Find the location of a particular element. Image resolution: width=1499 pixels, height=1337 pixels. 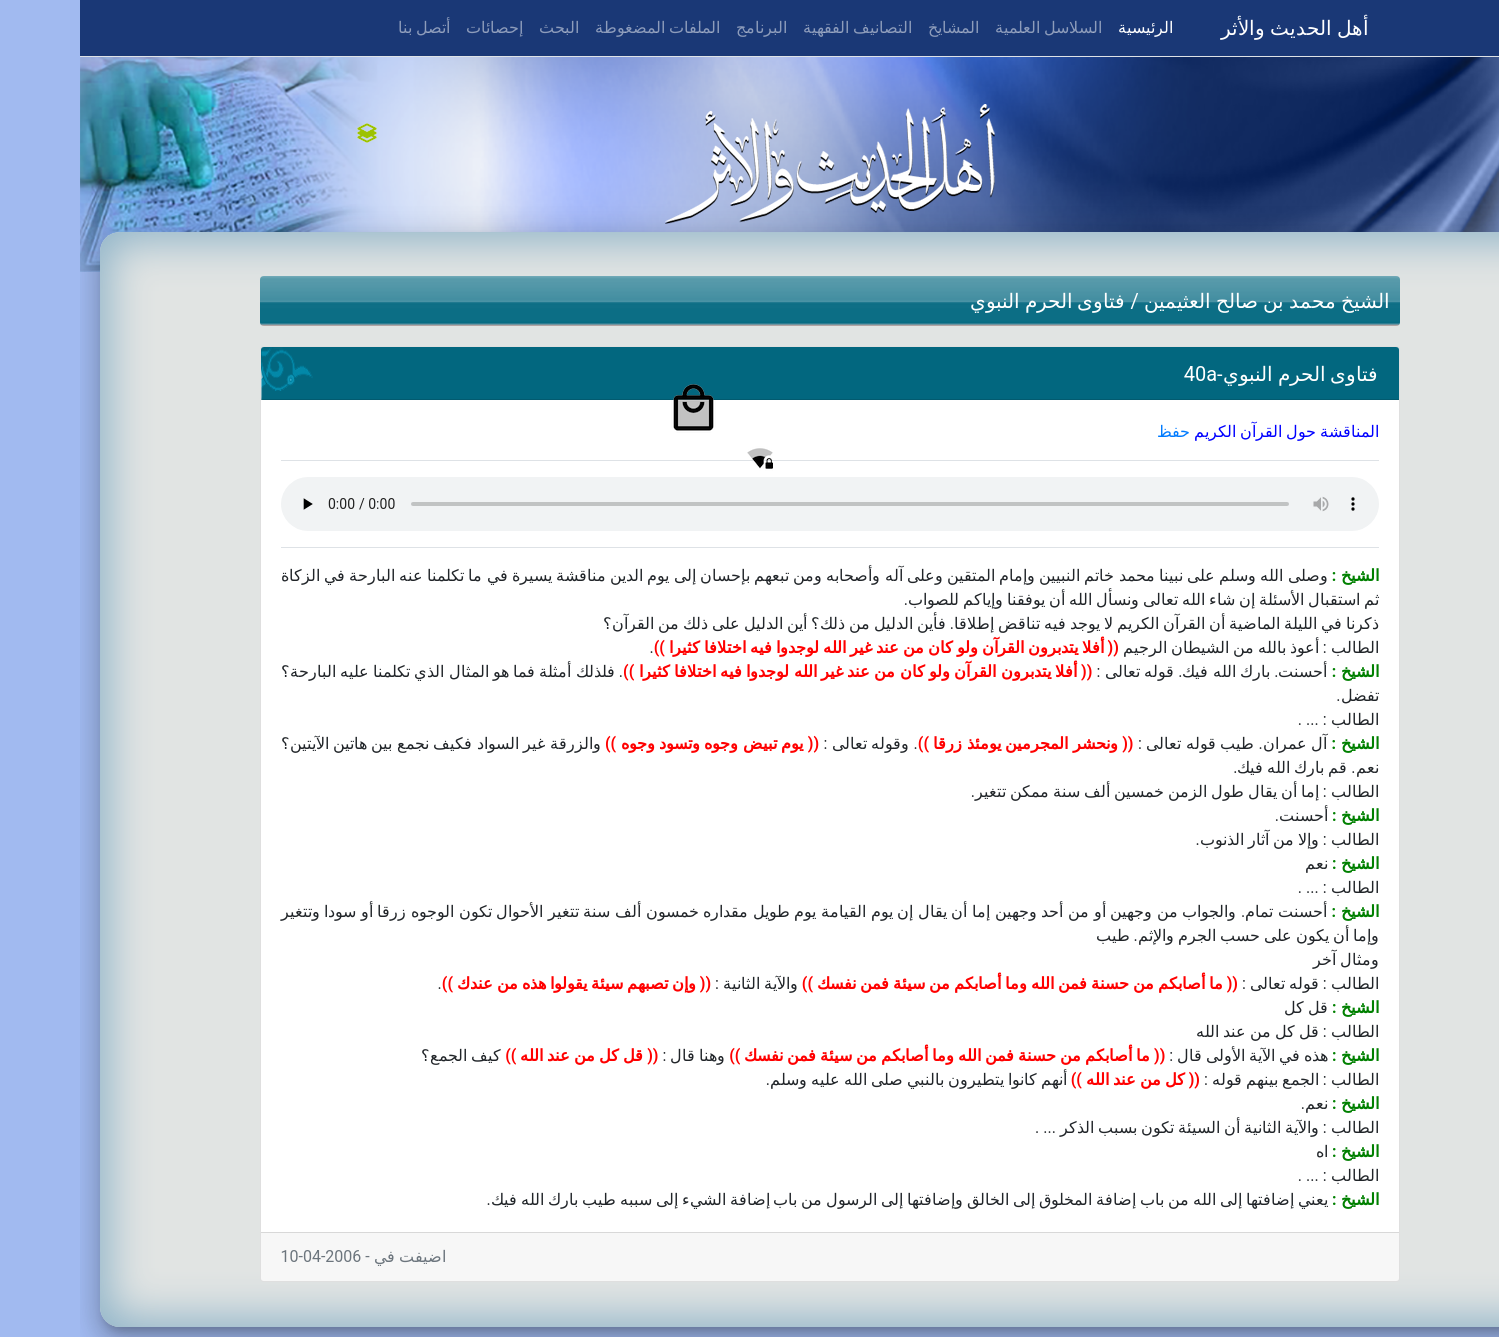

access shopping or retail features is located at coordinates (693, 408).